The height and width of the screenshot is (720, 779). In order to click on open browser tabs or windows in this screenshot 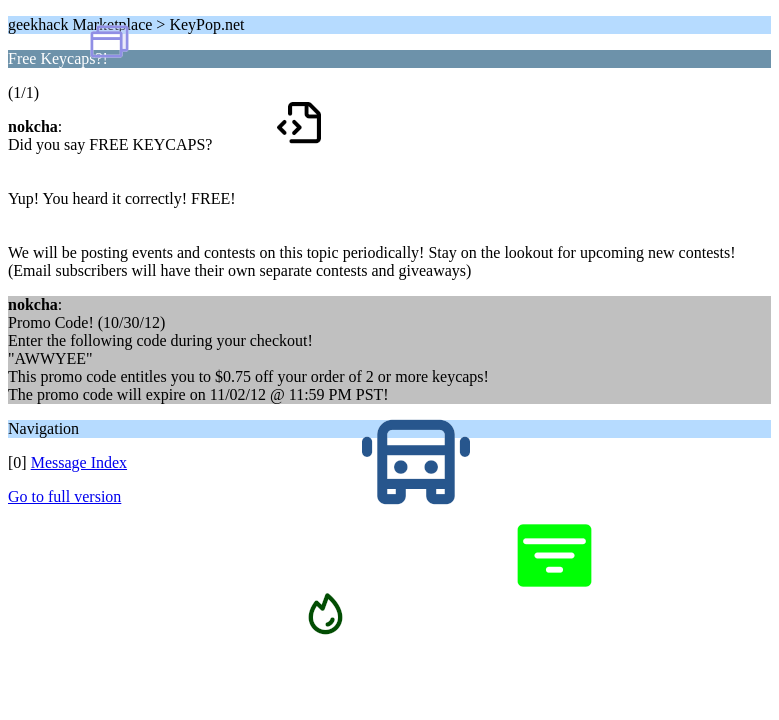, I will do `click(109, 41)`.